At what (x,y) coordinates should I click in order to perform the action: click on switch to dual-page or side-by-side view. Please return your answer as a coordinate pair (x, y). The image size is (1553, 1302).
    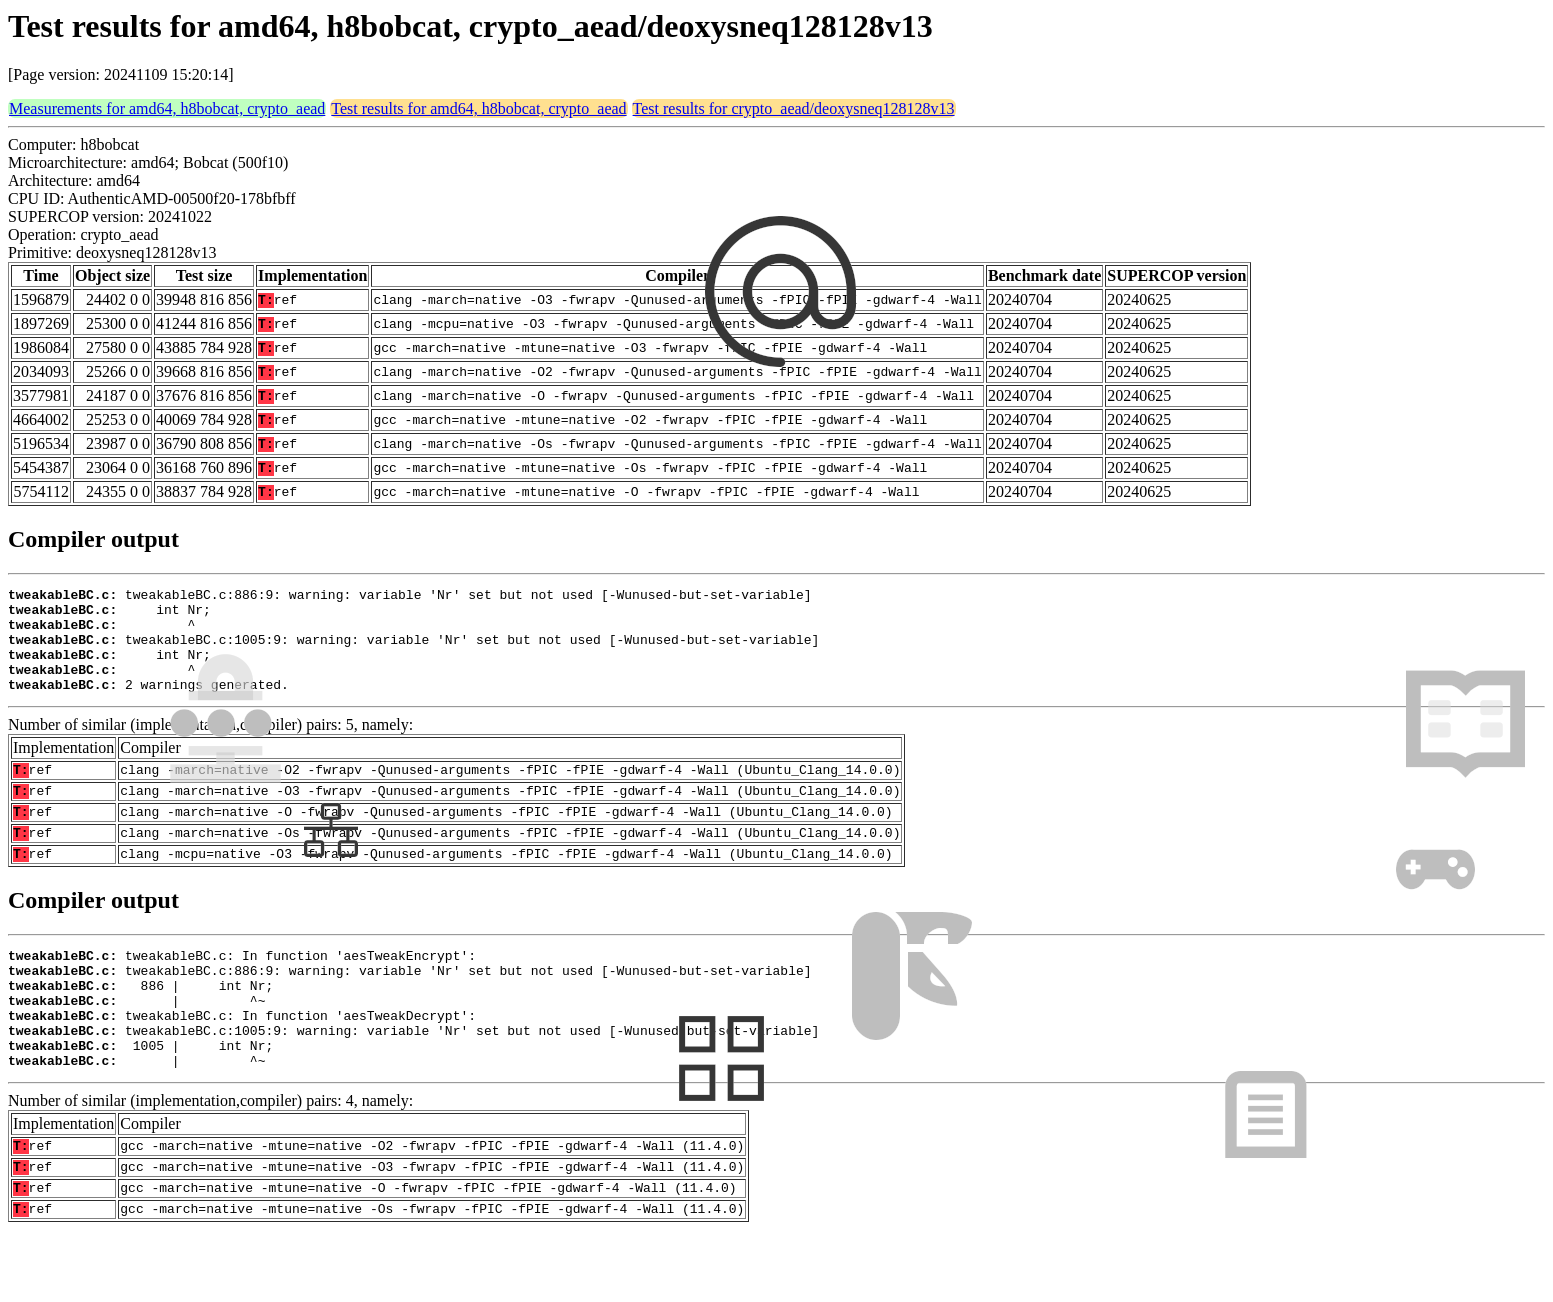
    Looking at the image, I should click on (1465, 722).